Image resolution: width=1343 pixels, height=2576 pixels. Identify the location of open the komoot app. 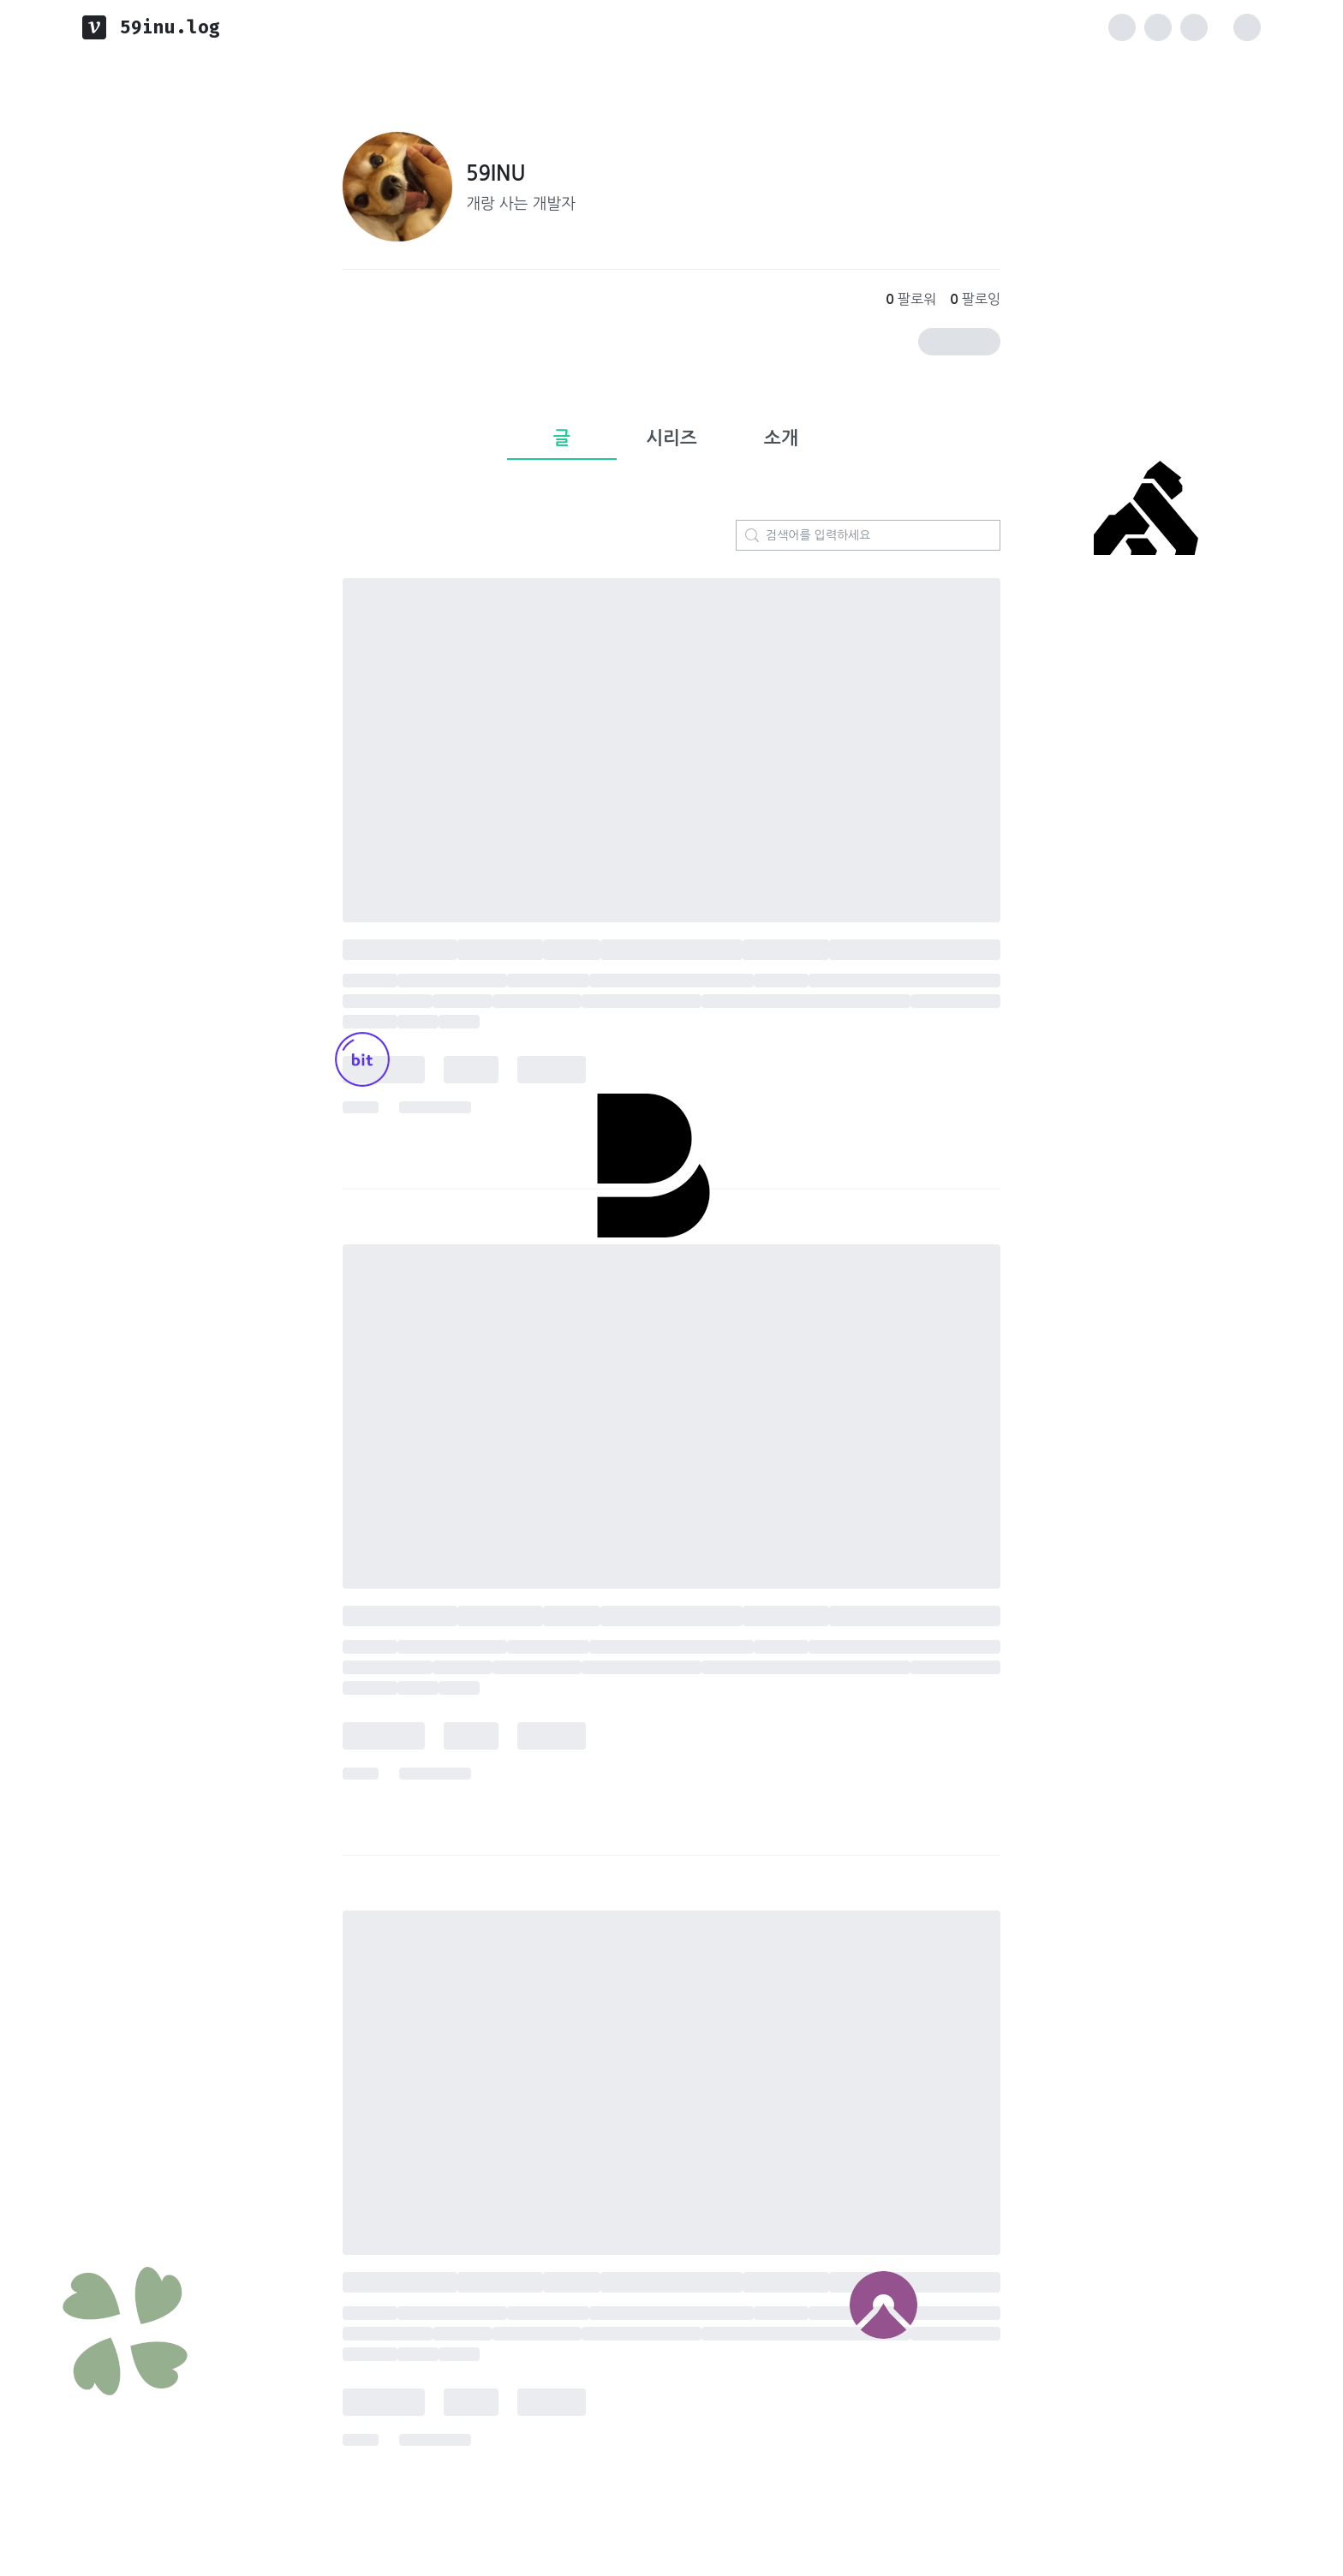
(883, 2305).